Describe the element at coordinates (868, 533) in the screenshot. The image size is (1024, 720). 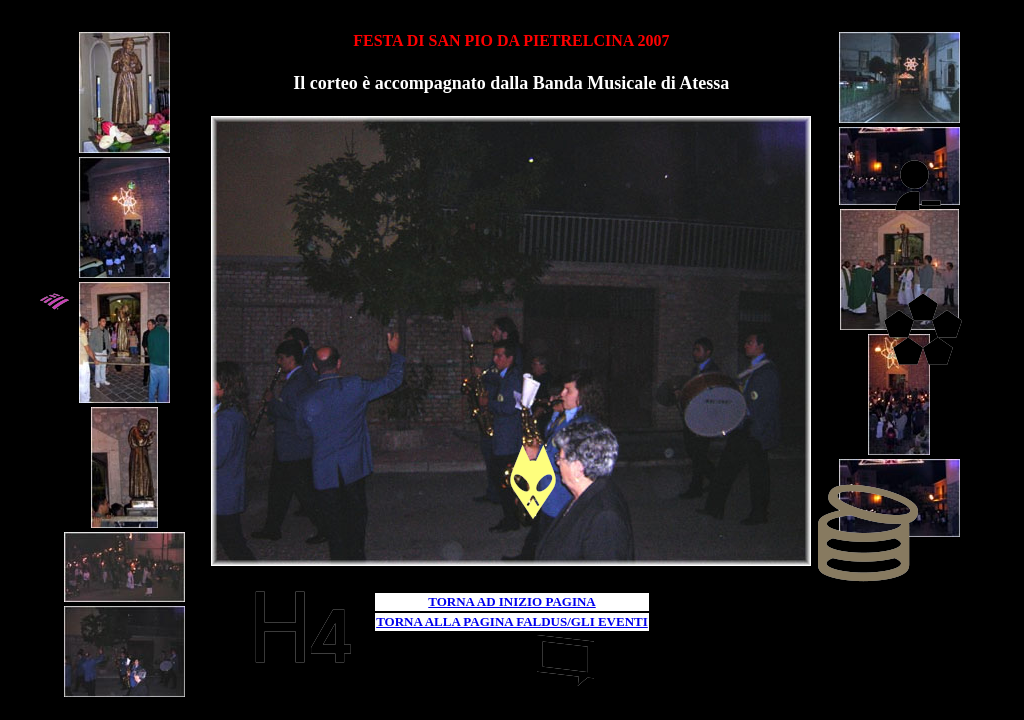
I see `open the zaim personal finance app` at that location.